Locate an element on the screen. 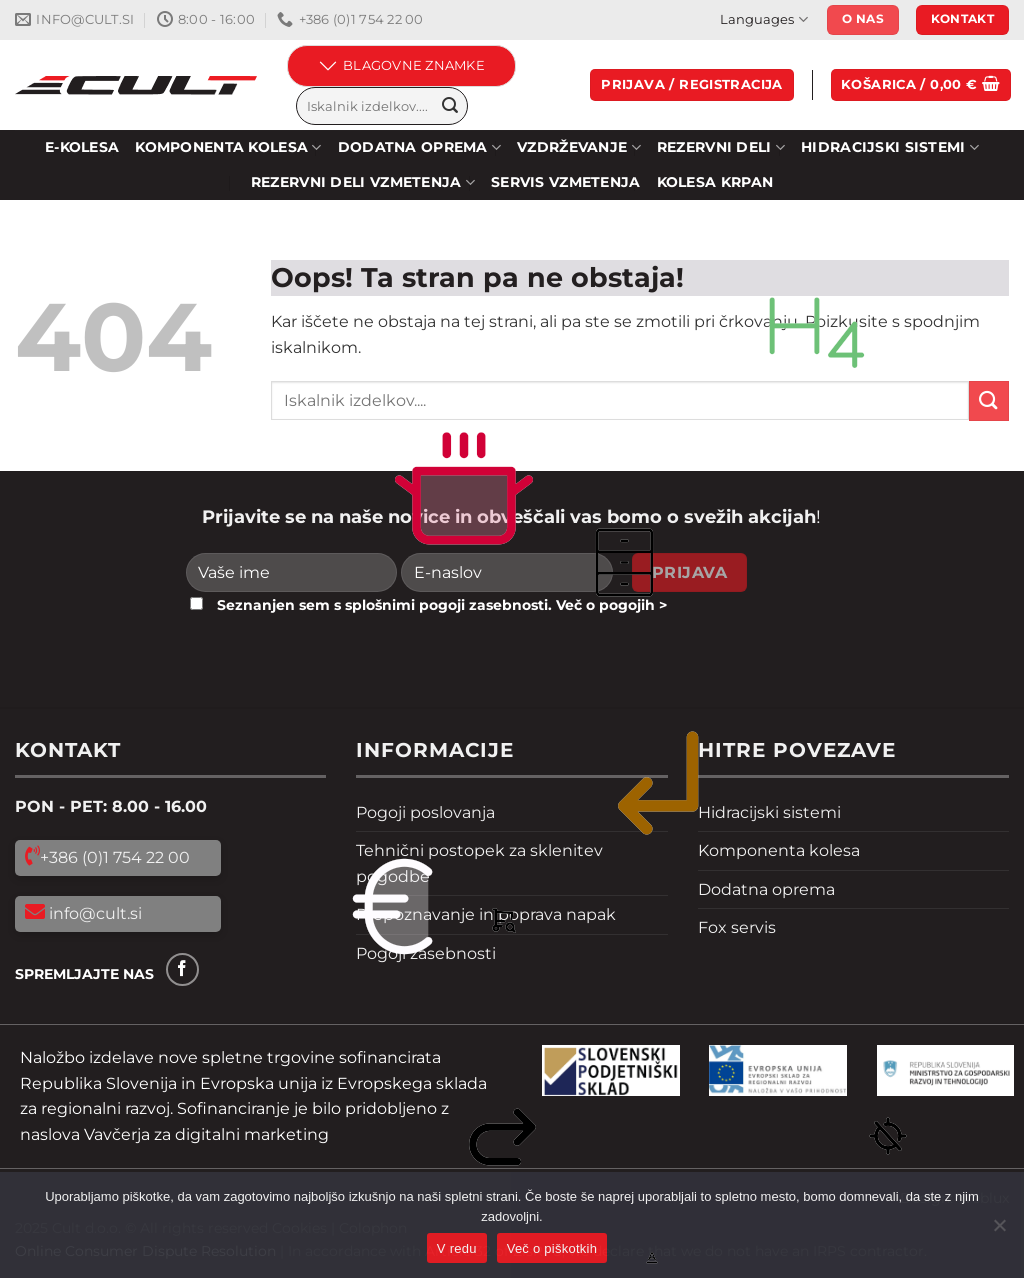 This screenshot has width=1024, height=1278. format or style text is located at coordinates (652, 1258).